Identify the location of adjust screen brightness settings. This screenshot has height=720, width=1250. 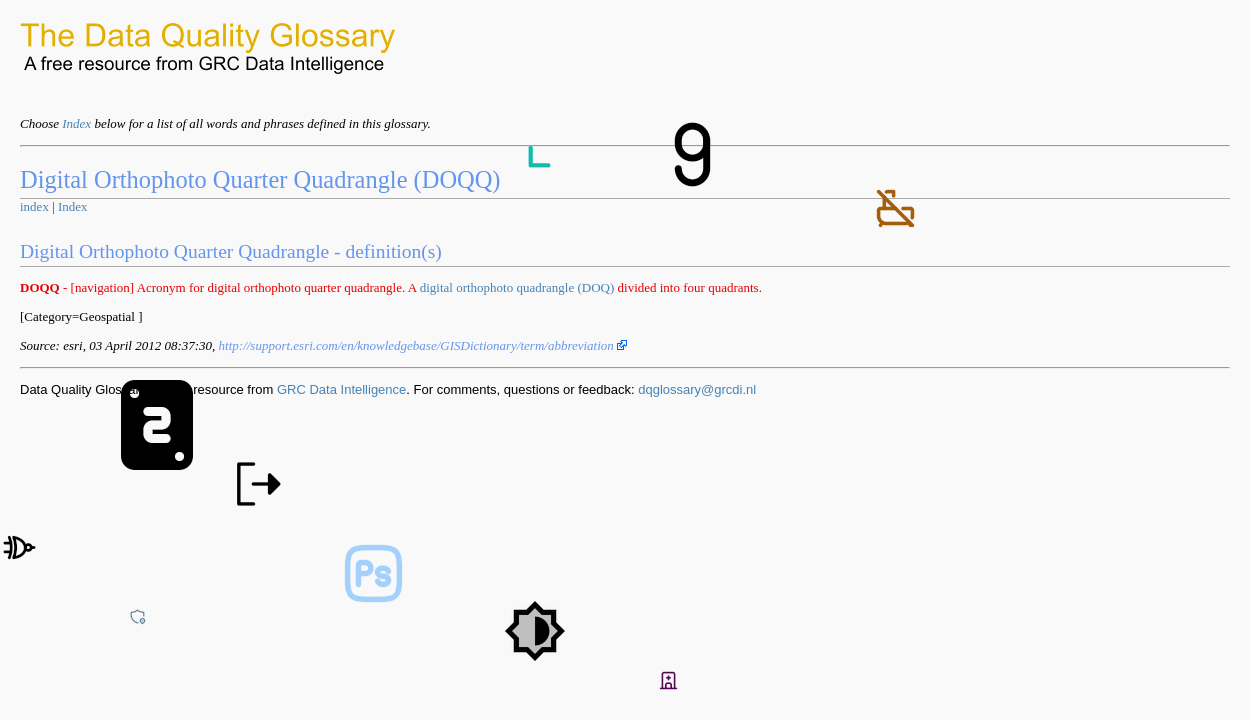
(535, 631).